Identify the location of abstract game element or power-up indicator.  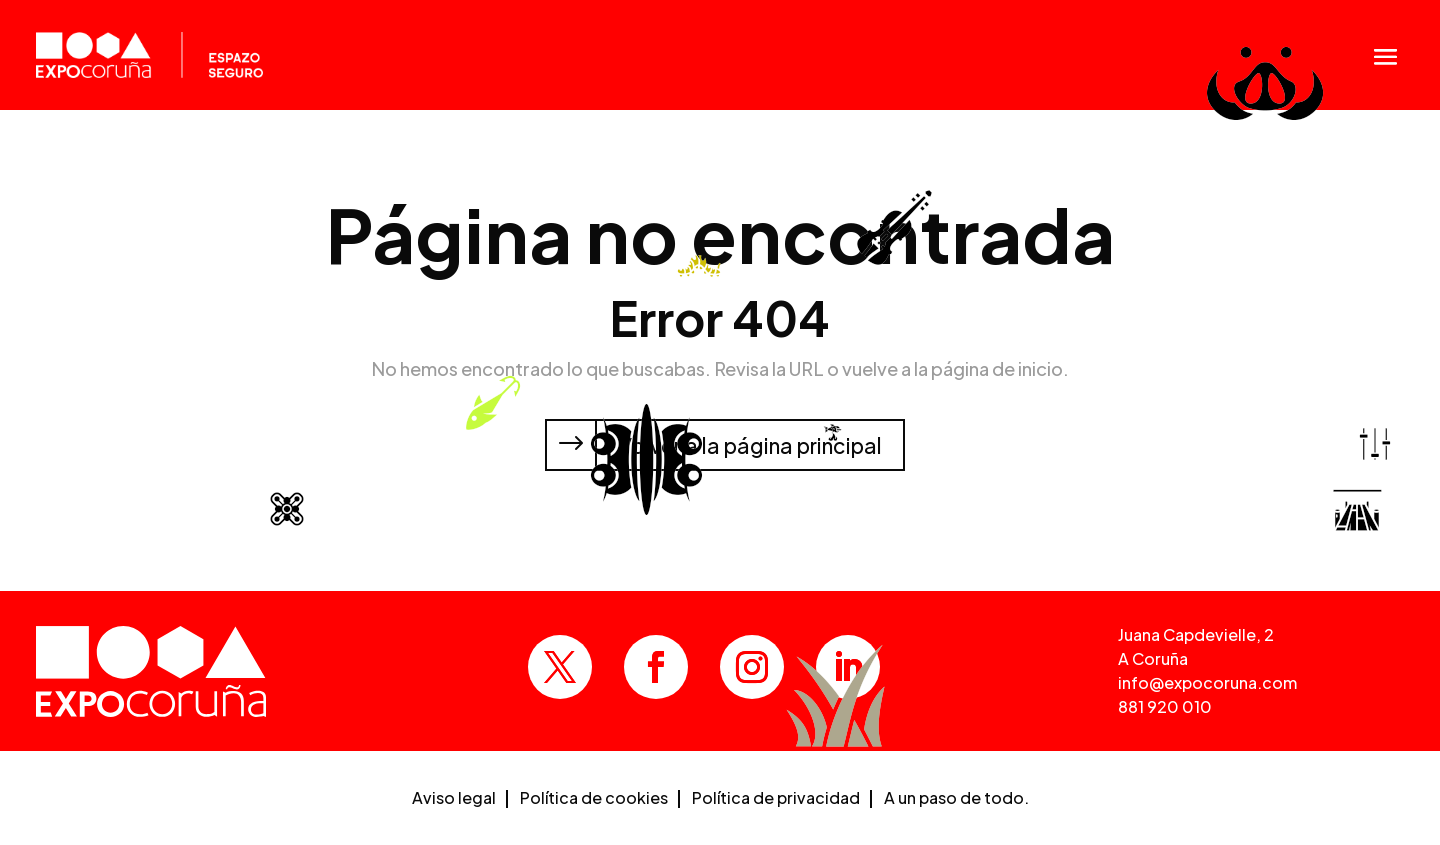
(646, 459).